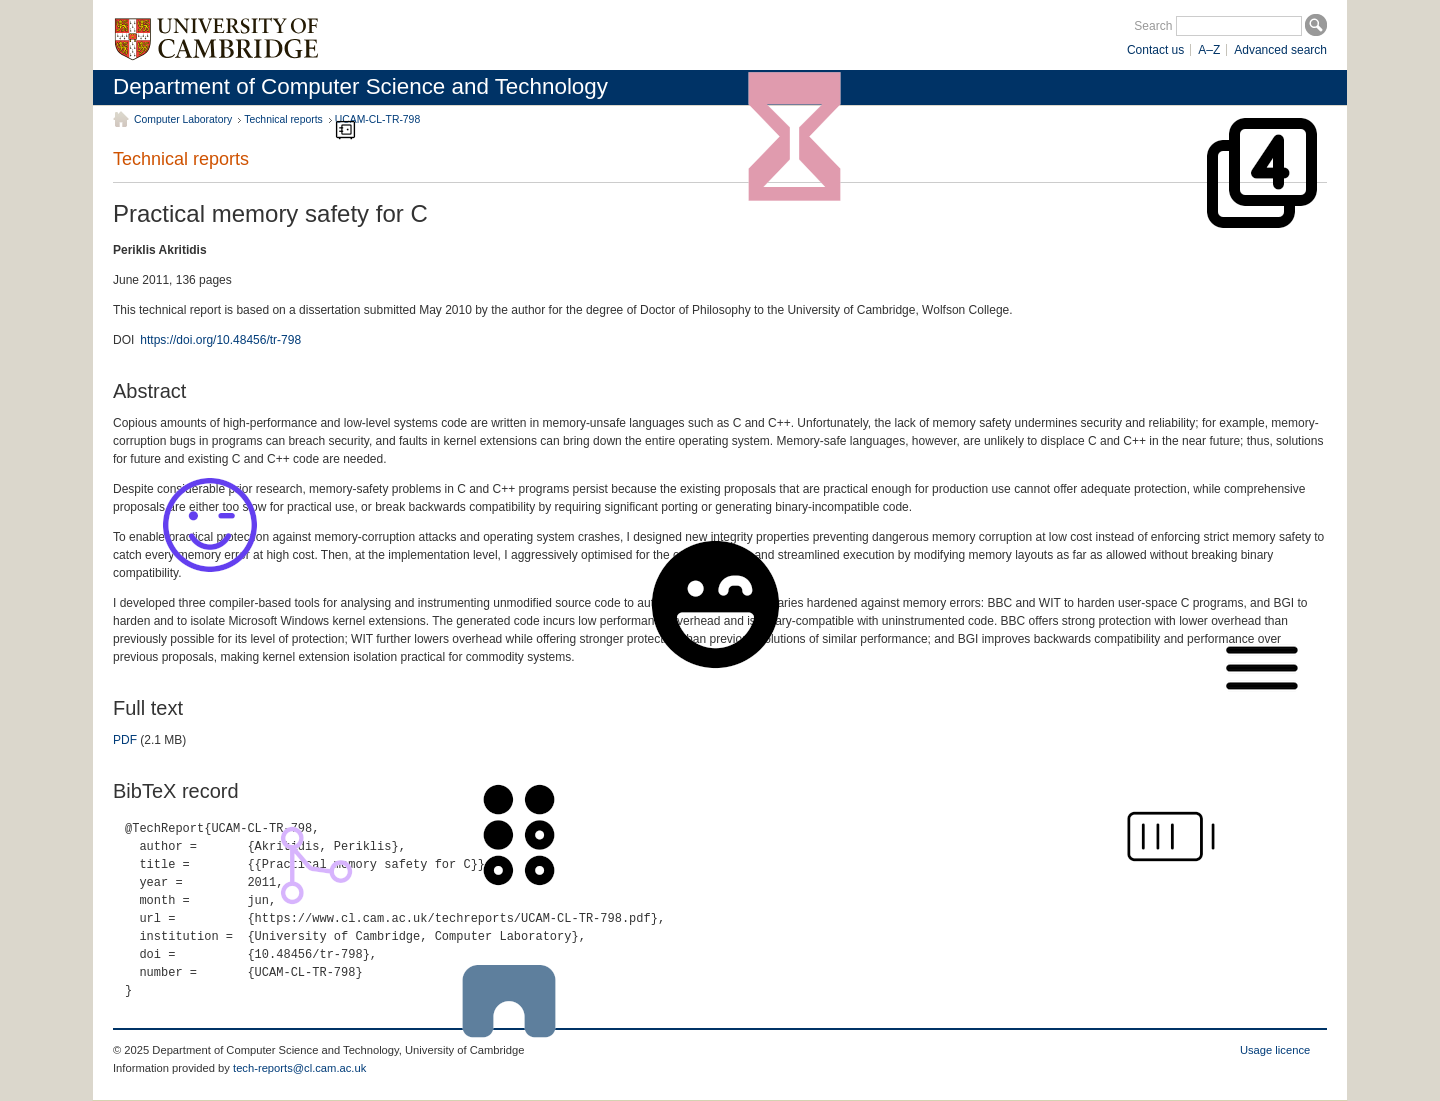 The width and height of the screenshot is (1440, 1101). Describe the element at coordinates (1262, 668) in the screenshot. I see `open navigation menu` at that location.